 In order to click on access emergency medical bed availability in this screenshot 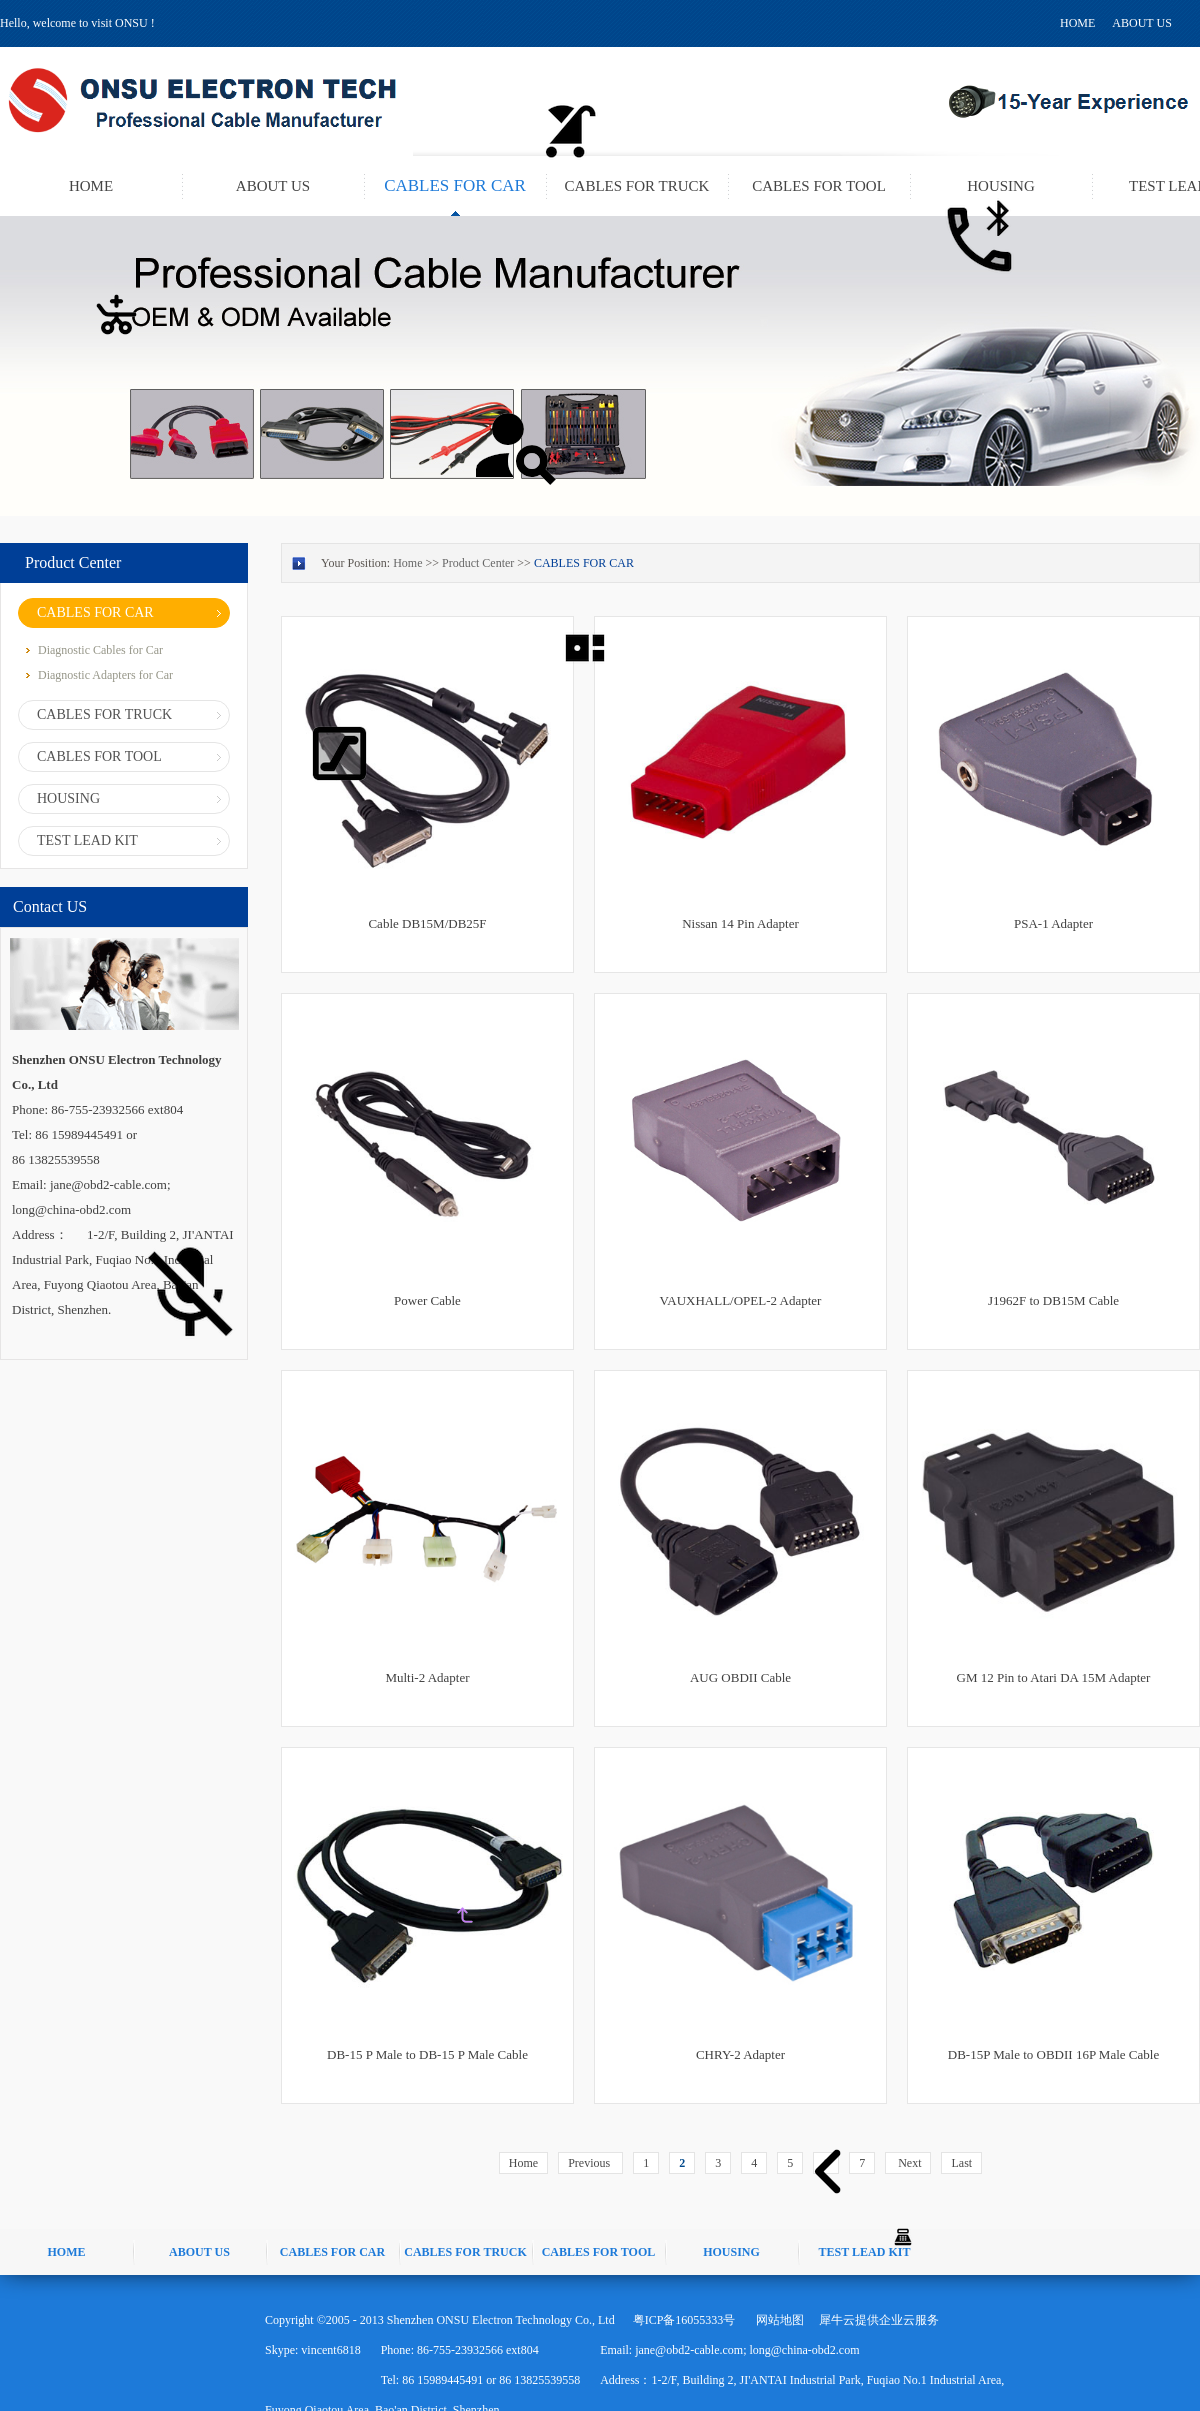, I will do `click(116, 314)`.